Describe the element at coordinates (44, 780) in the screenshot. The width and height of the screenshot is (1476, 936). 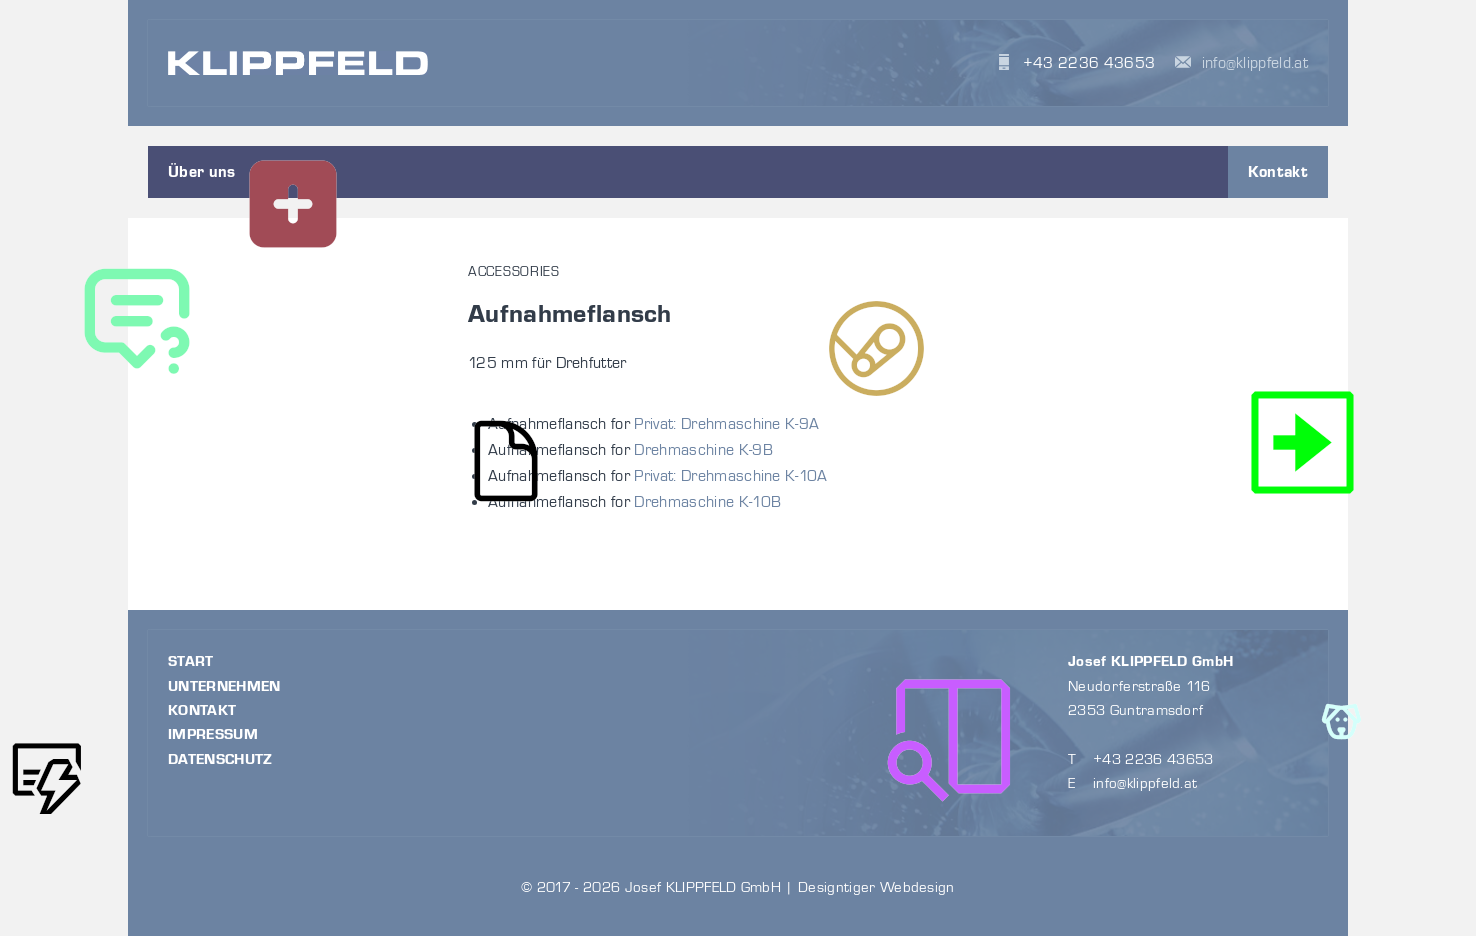
I see `configure github actions workflow` at that location.